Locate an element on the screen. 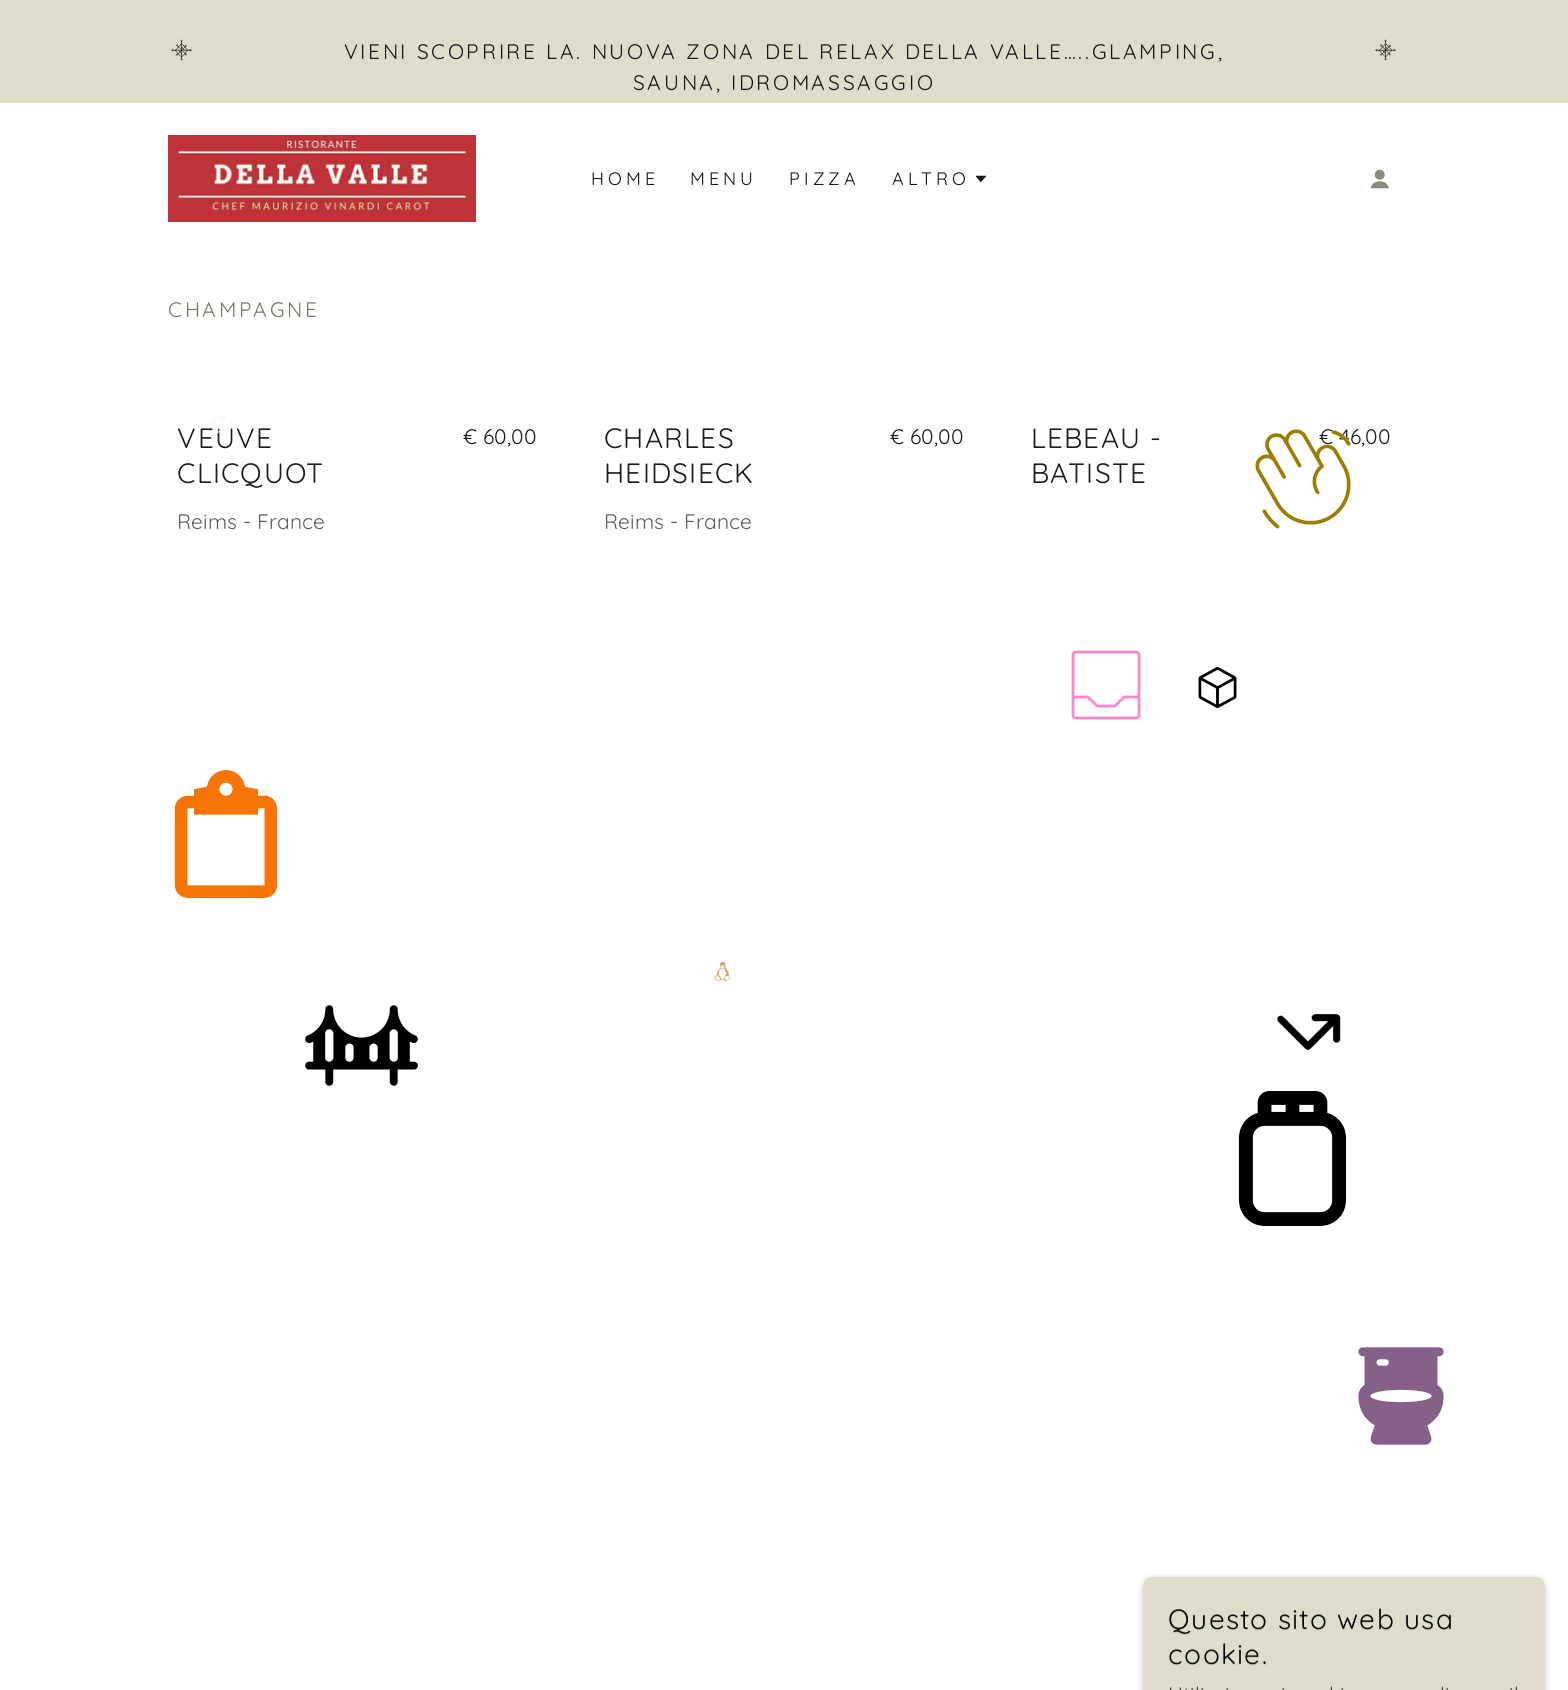 Image resolution: width=1568 pixels, height=1690 pixels. indicates a missed outgoing call is located at coordinates (1308, 1032).